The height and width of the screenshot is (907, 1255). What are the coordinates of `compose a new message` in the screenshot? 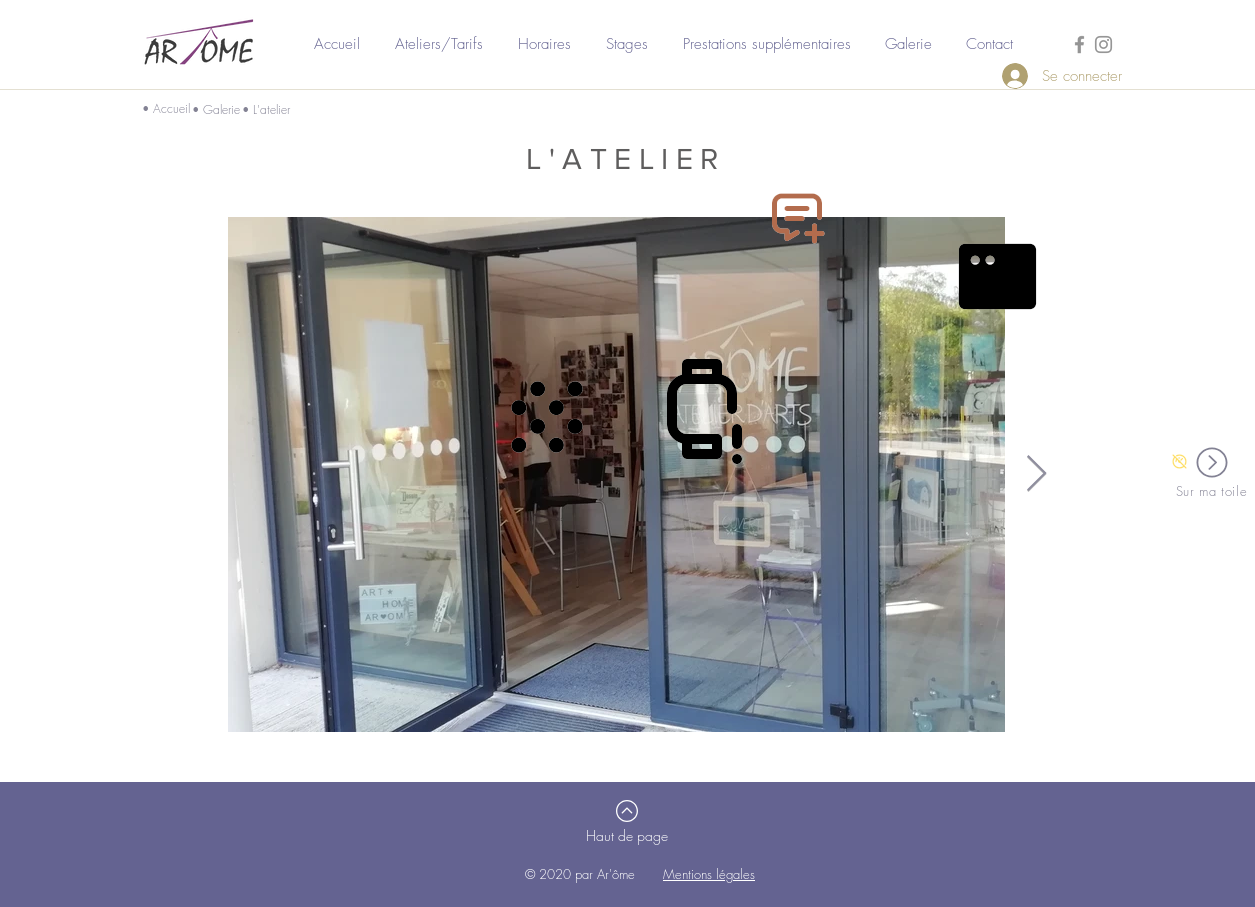 It's located at (797, 216).